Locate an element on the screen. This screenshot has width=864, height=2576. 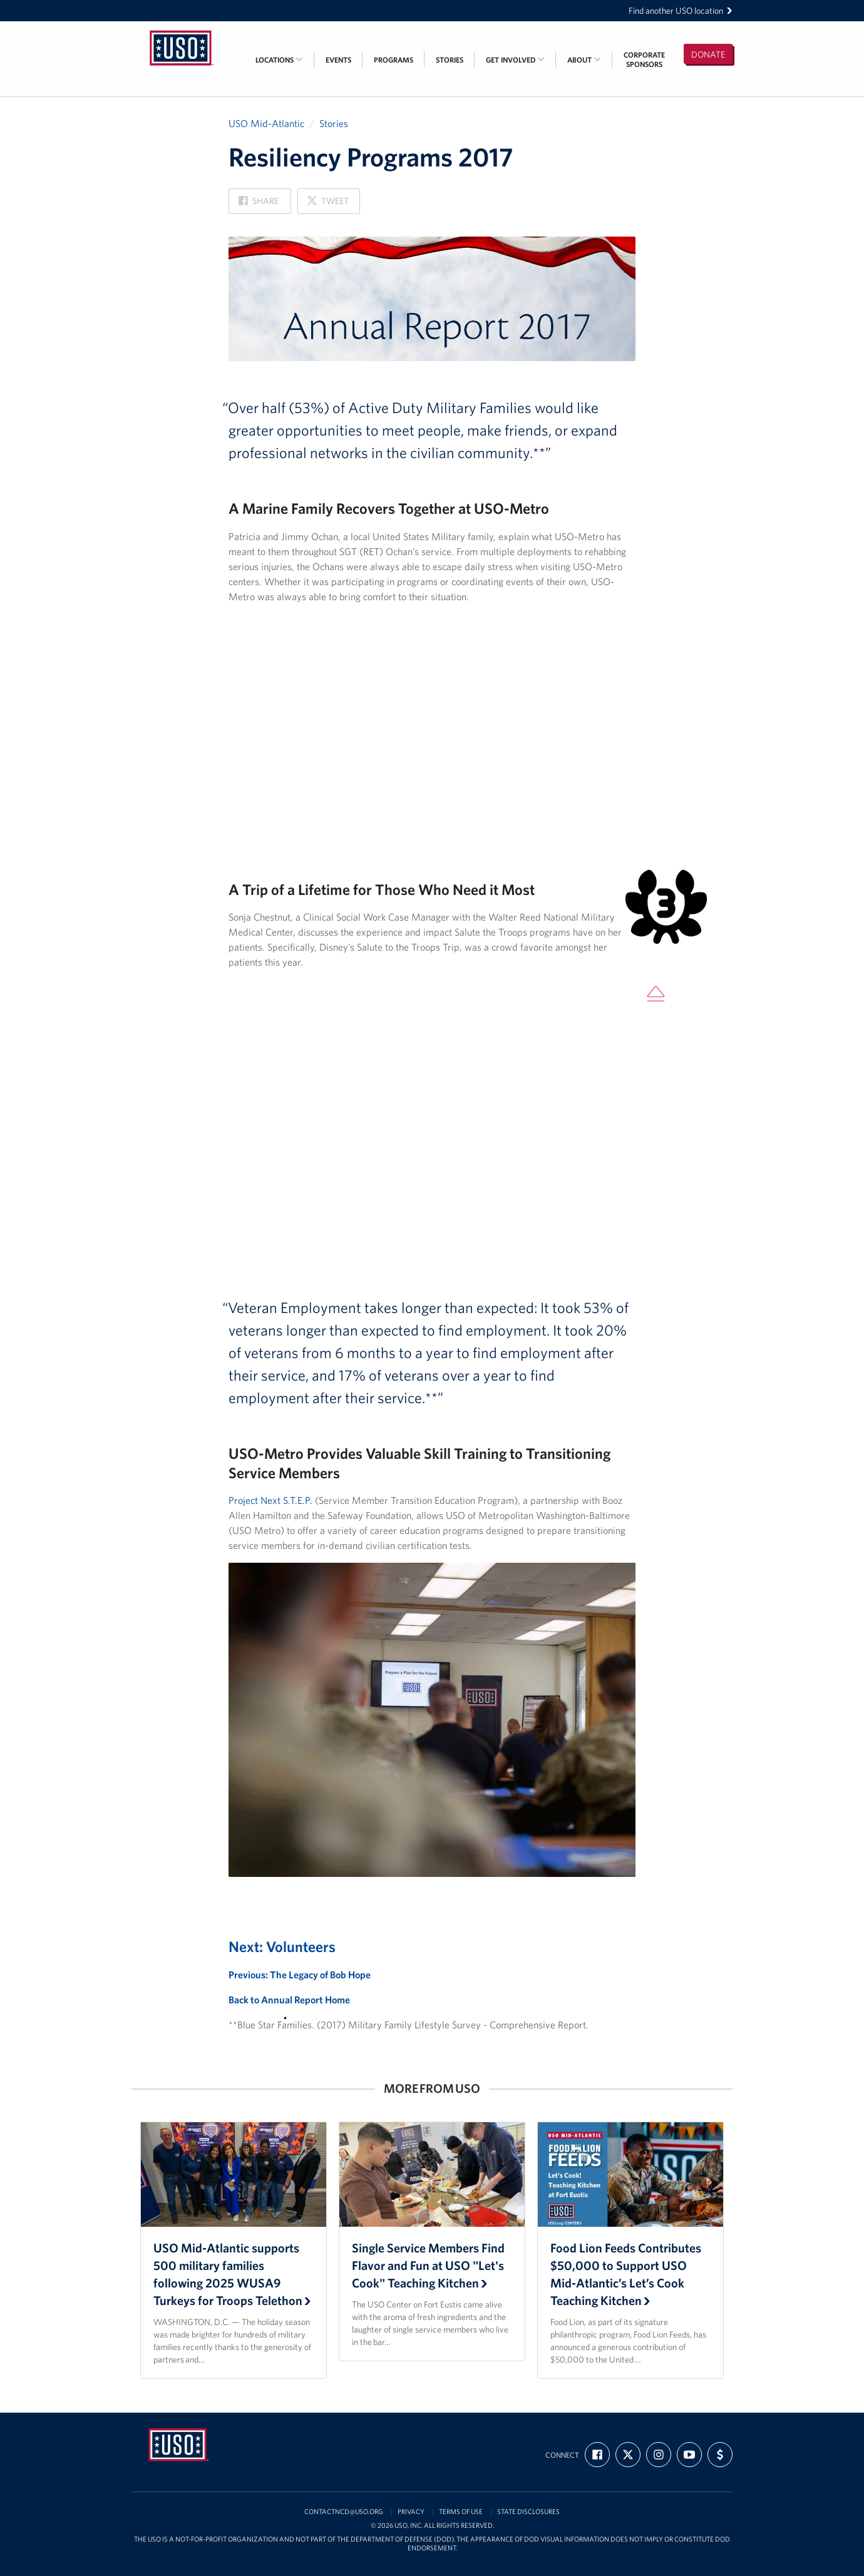
indicates third place ranking or bronze medal status is located at coordinates (666, 907).